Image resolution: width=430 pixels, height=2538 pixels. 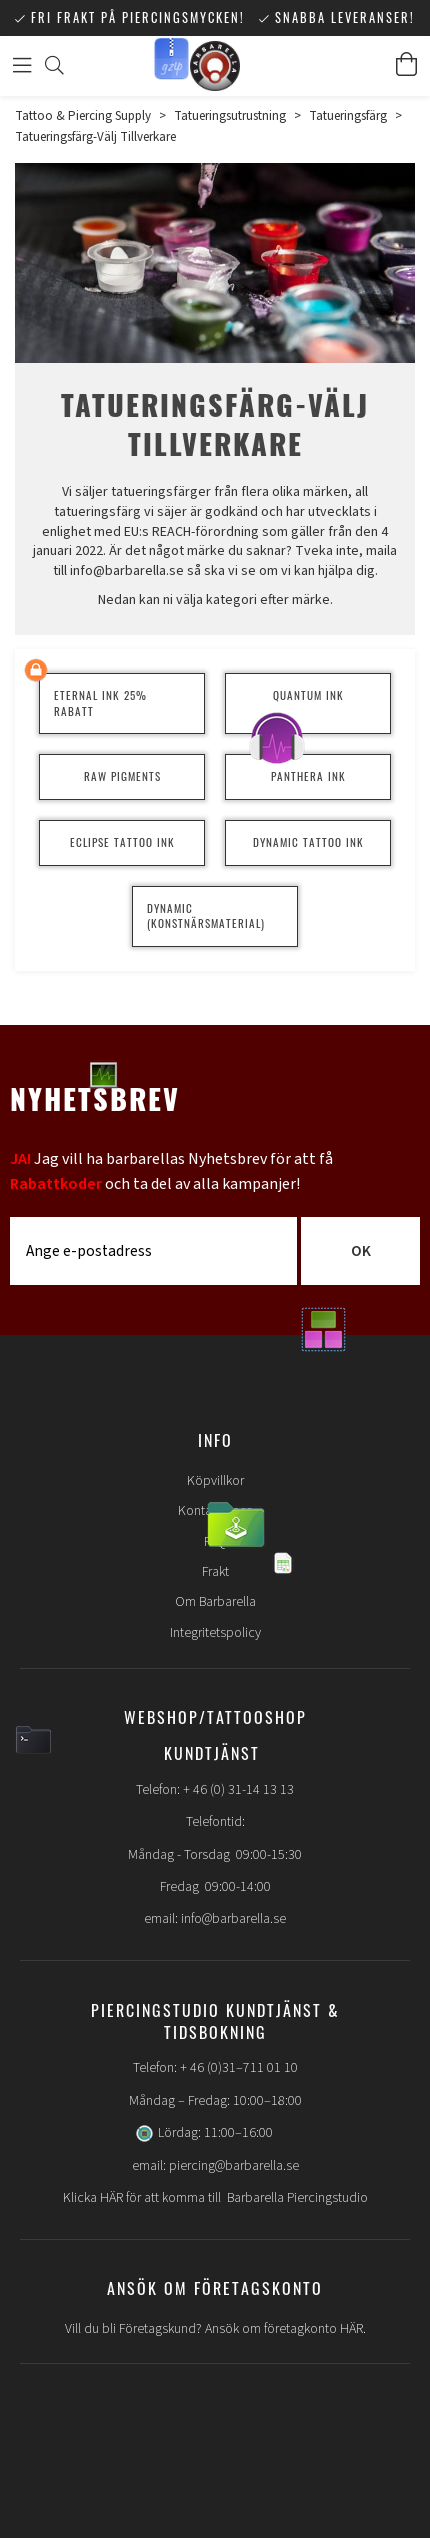 What do you see at coordinates (283, 1563) in the screenshot?
I see `open a spreadsheet file` at bounding box center [283, 1563].